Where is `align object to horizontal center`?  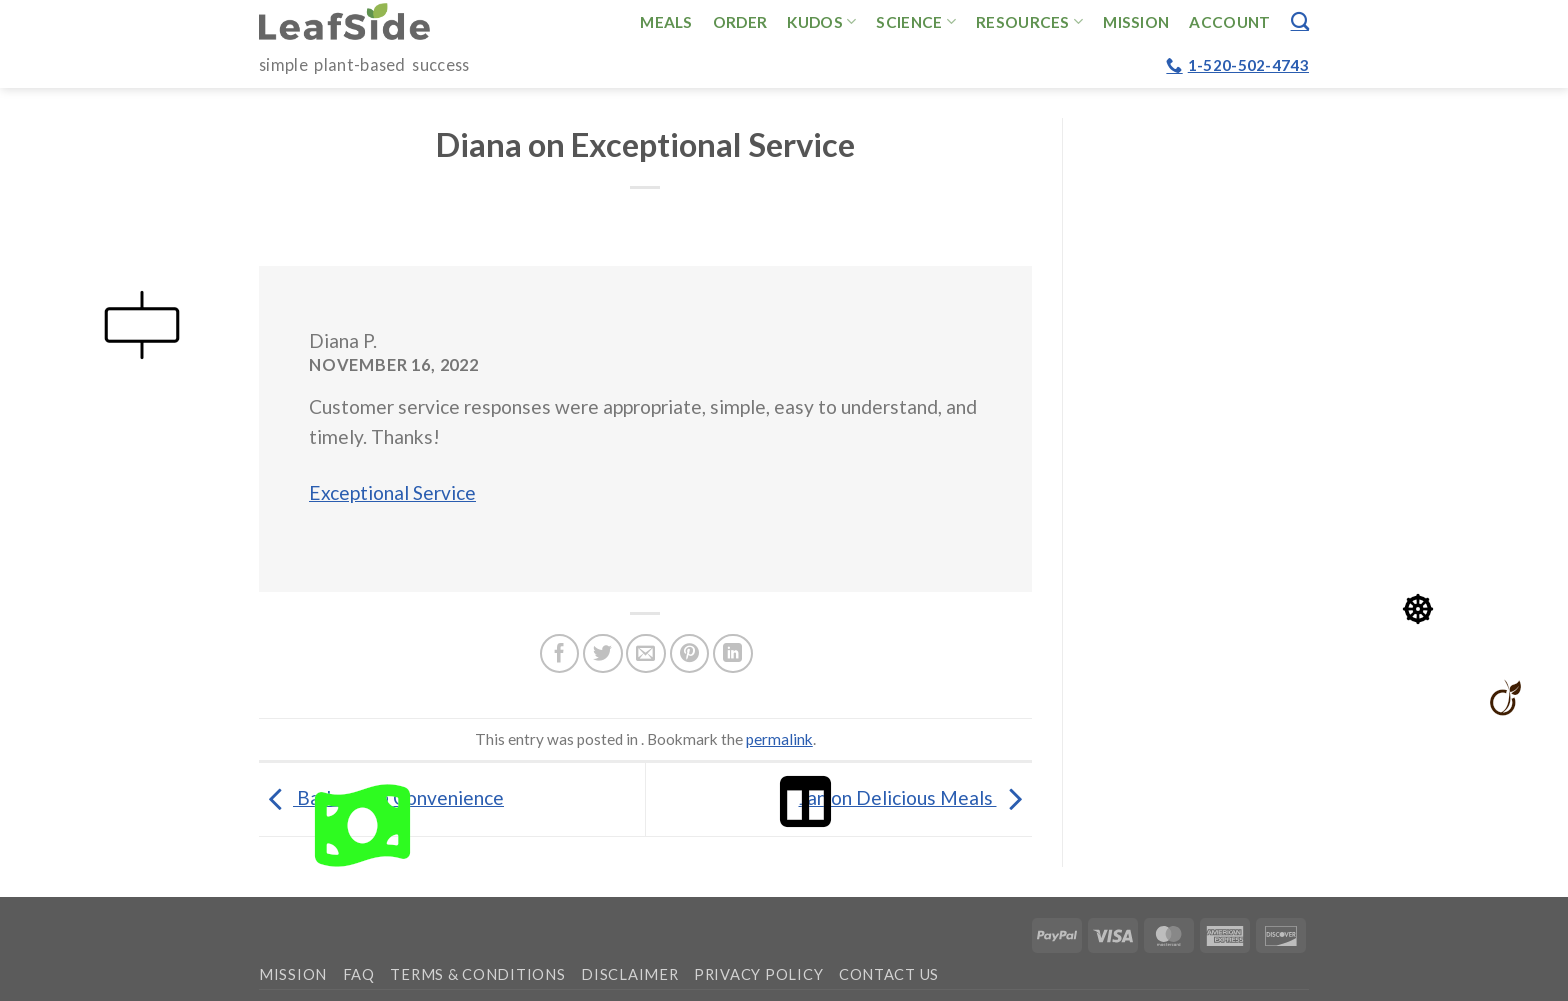
align object to horizontal center is located at coordinates (142, 325).